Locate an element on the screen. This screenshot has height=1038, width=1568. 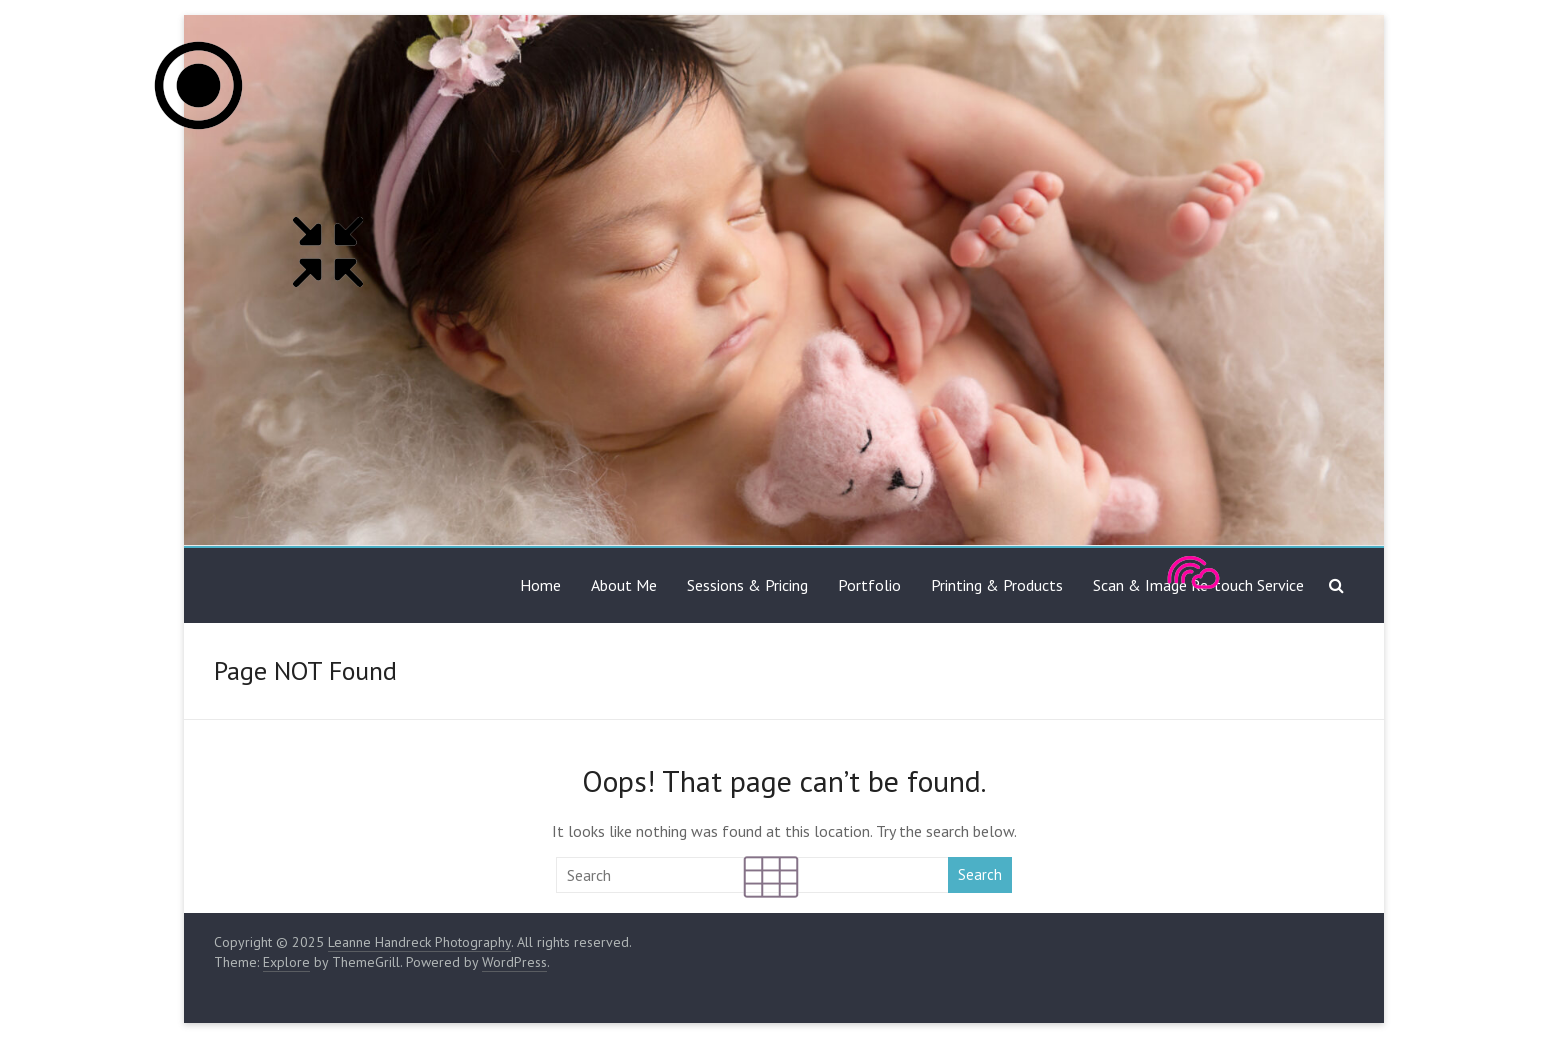
view items in grid layout is located at coordinates (771, 877).